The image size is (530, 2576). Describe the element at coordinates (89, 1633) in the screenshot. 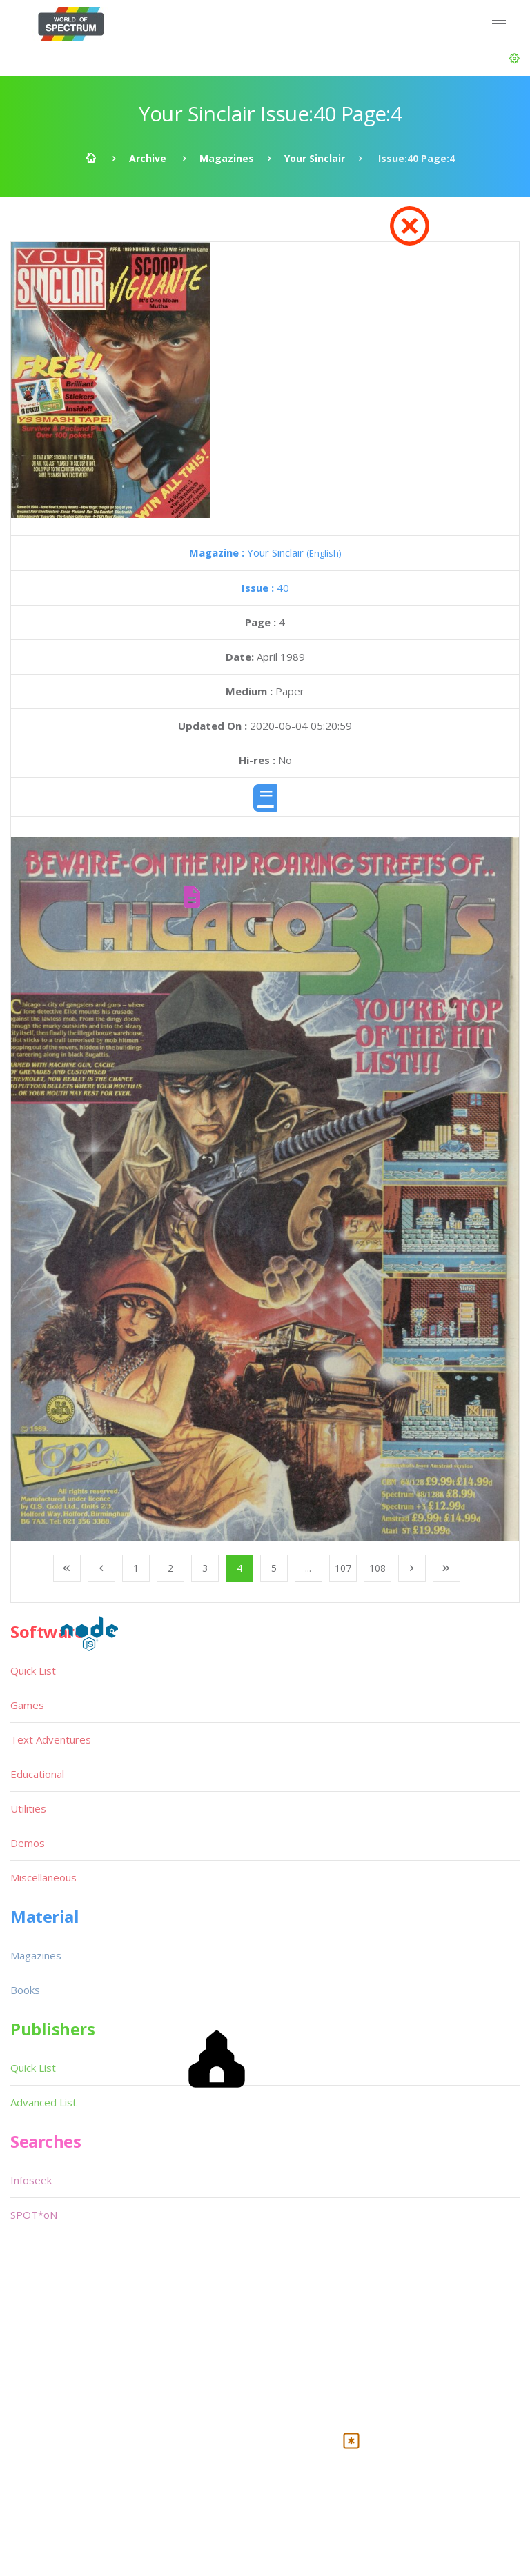

I see `node.js logo indicating a javascript runtime environment` at that location.